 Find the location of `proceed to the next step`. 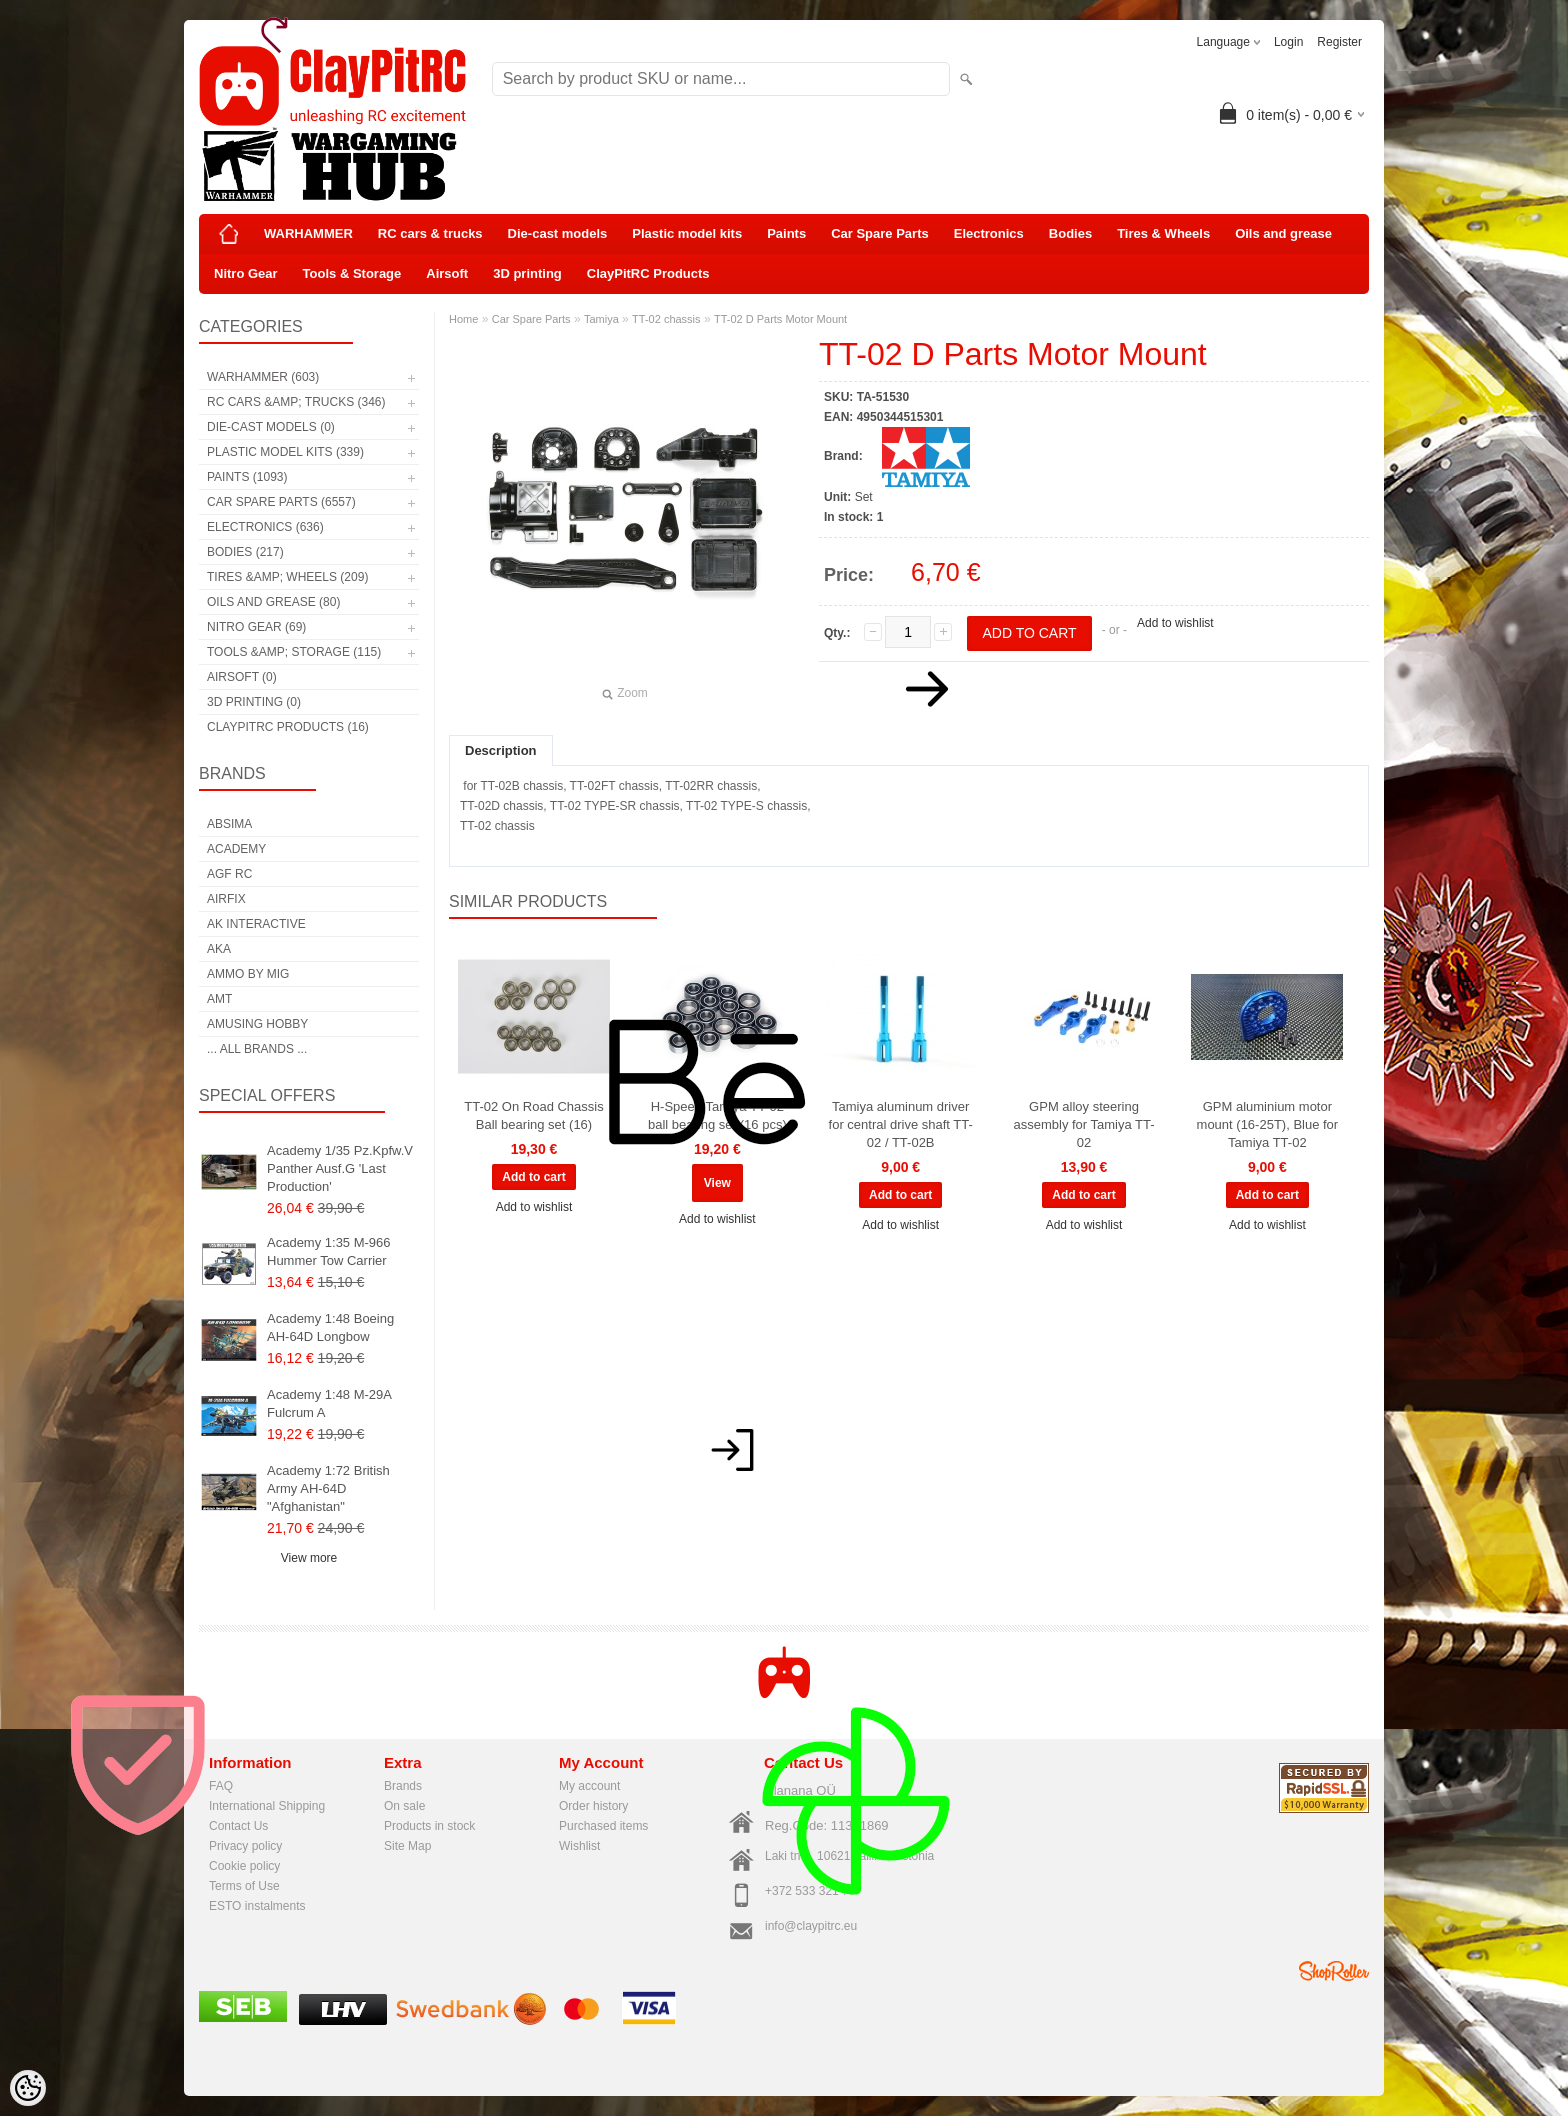

proceed to the next step is located at coordinates (927, 689).